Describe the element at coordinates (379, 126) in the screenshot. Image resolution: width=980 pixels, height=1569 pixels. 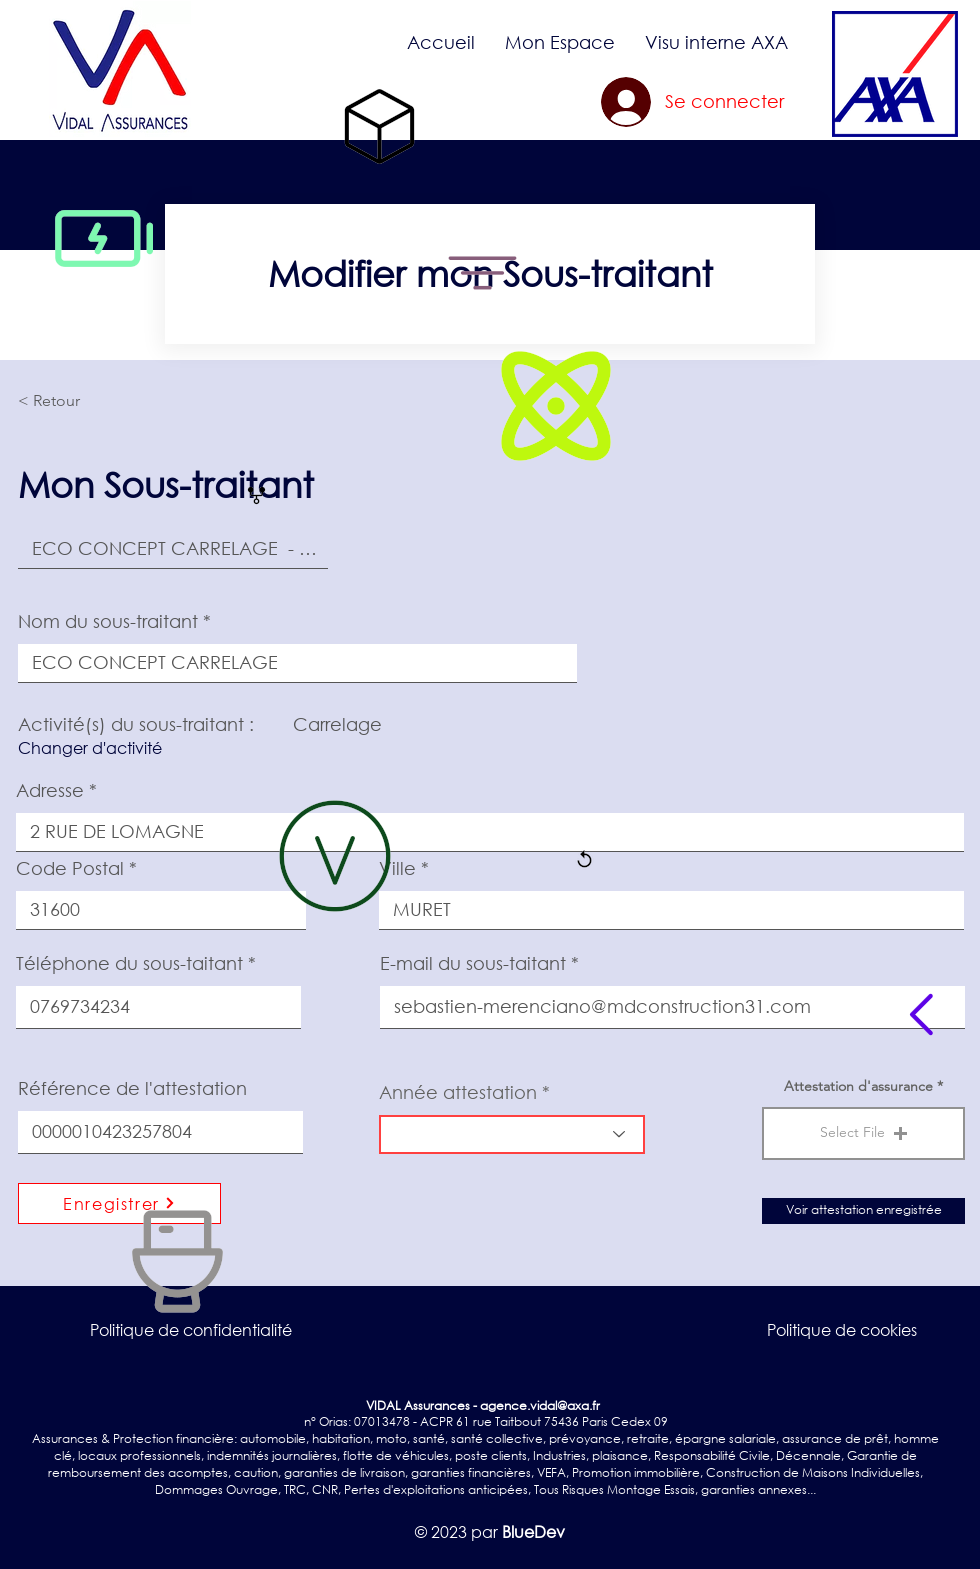
I see `view 3D model or object` at that location.